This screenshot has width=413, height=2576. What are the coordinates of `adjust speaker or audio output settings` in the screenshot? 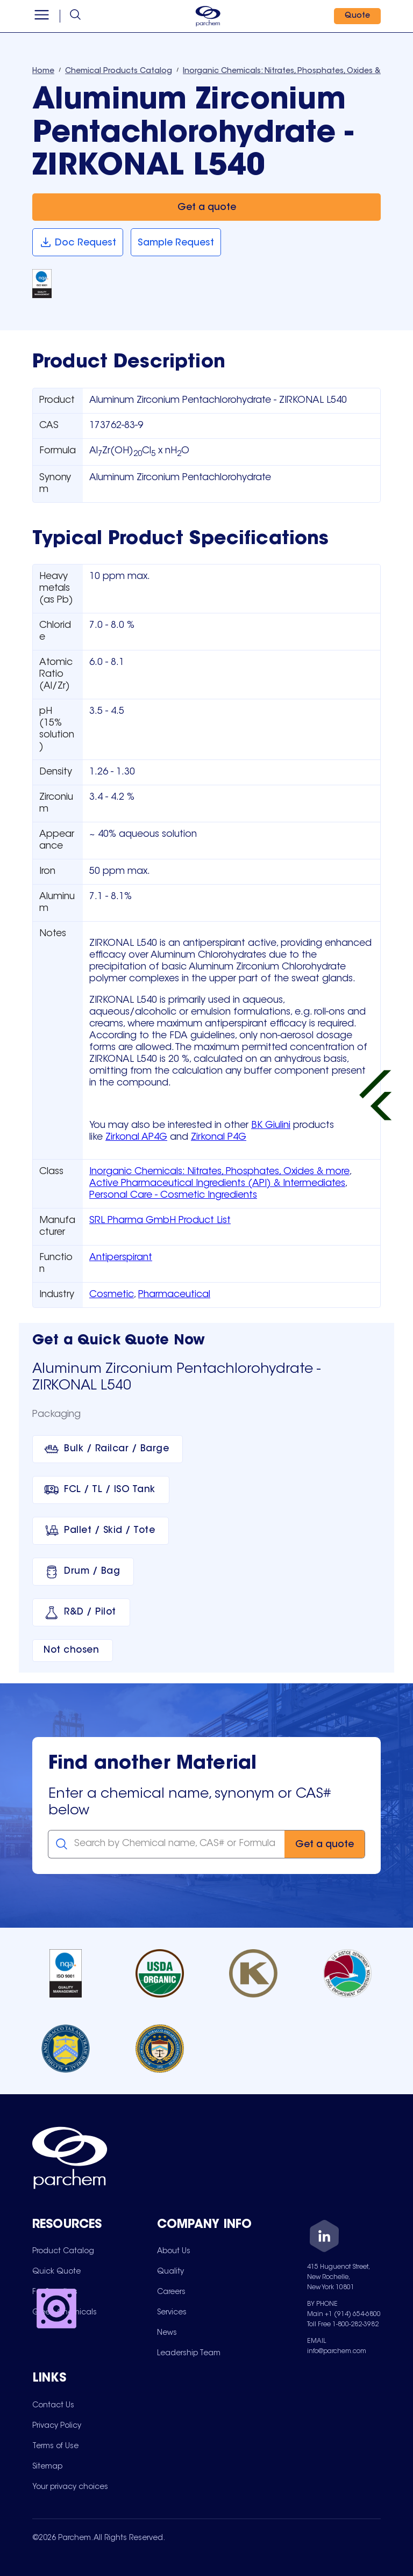 It's located at (56, 2309).